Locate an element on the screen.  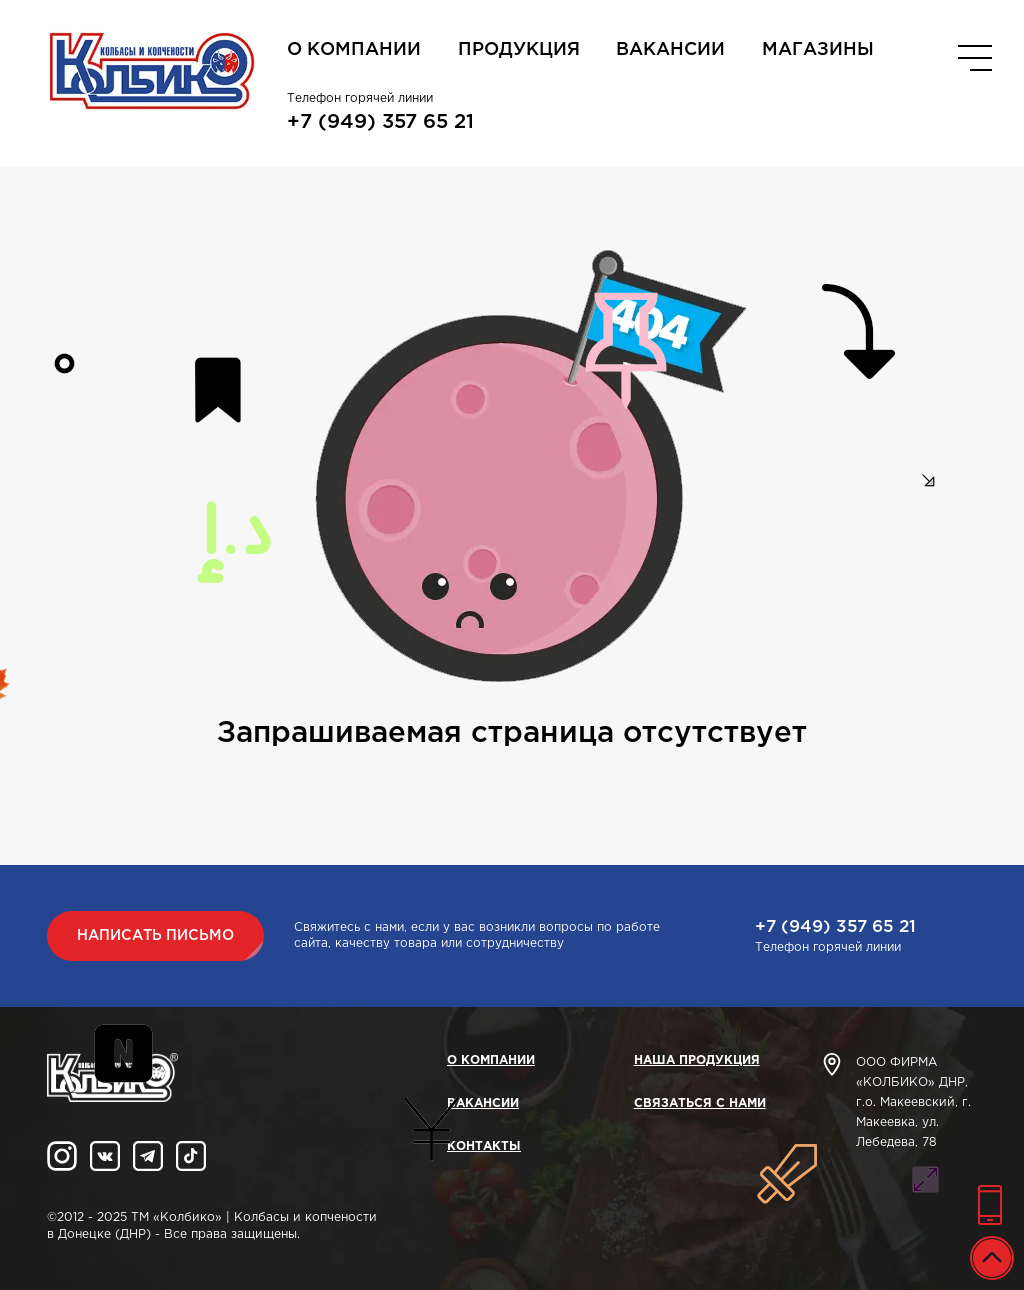
view prices in japanese yen is located at coordinates (431, 1127).